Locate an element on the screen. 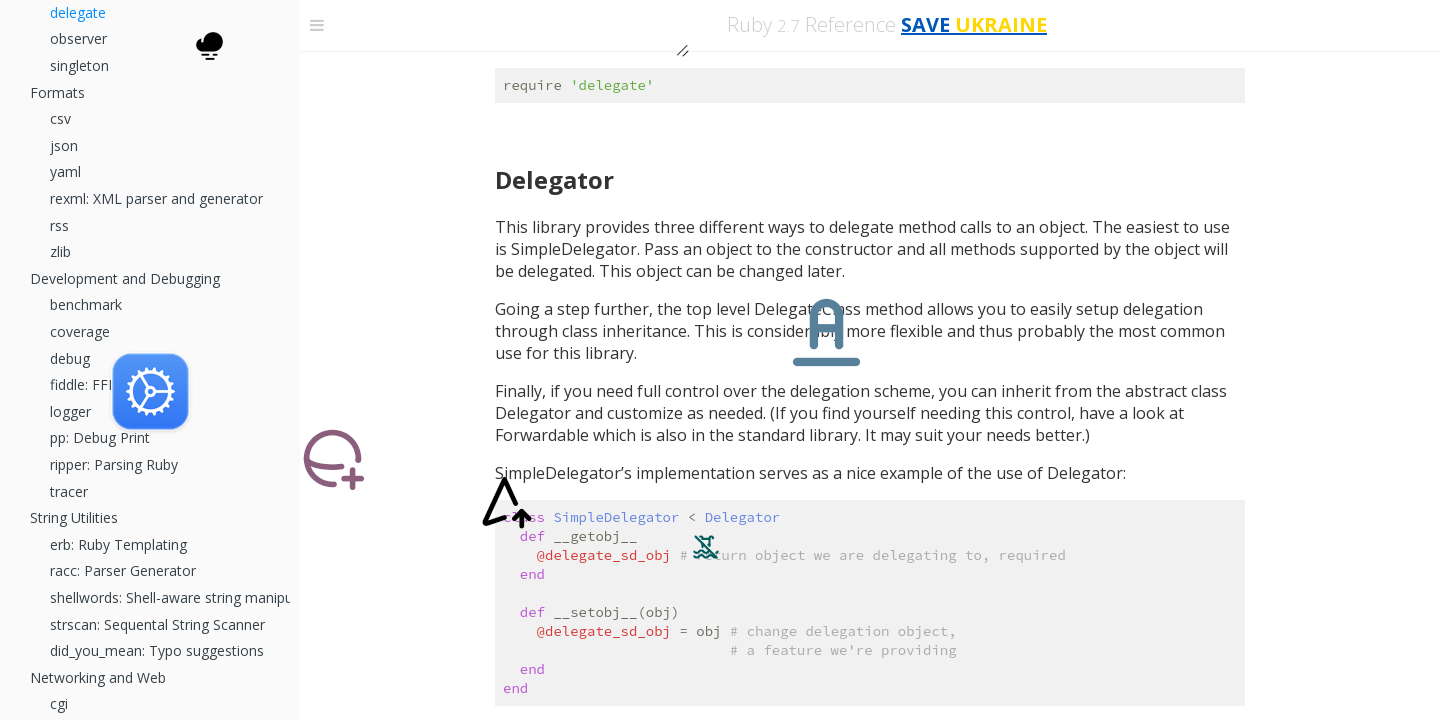 This screenshot has width=1440, height=720. add a new globe or world location is located at coordinates (332, 458).